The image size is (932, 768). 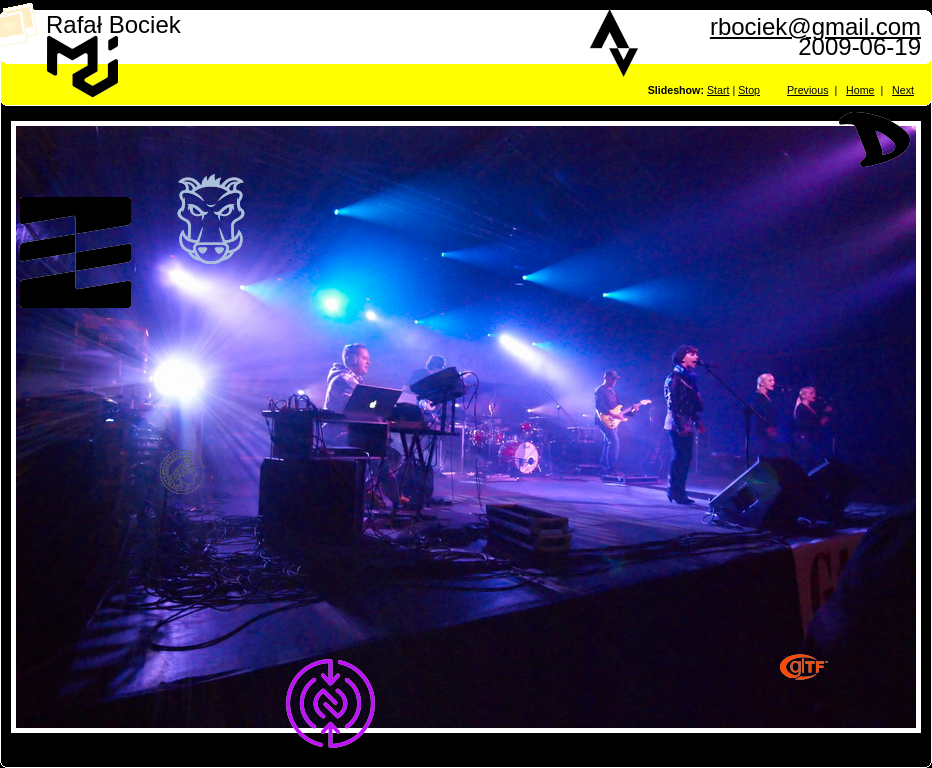 I want to click on indicates nfc directional communication capability, so click(x=330, y=703).